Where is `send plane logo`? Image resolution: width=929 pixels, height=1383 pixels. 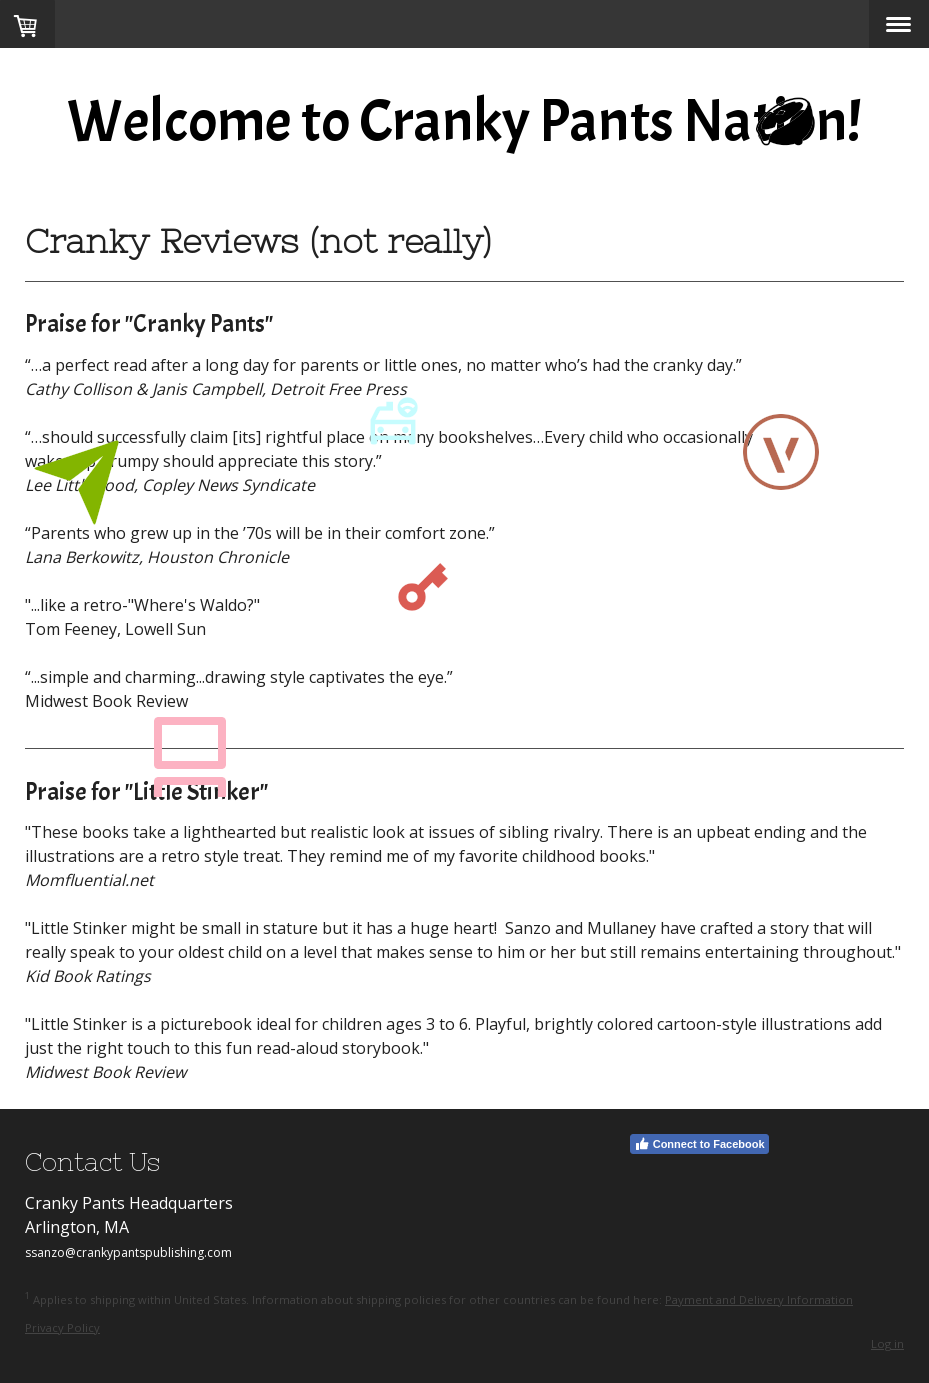 send plane logo is located at coordinates (78, 481).